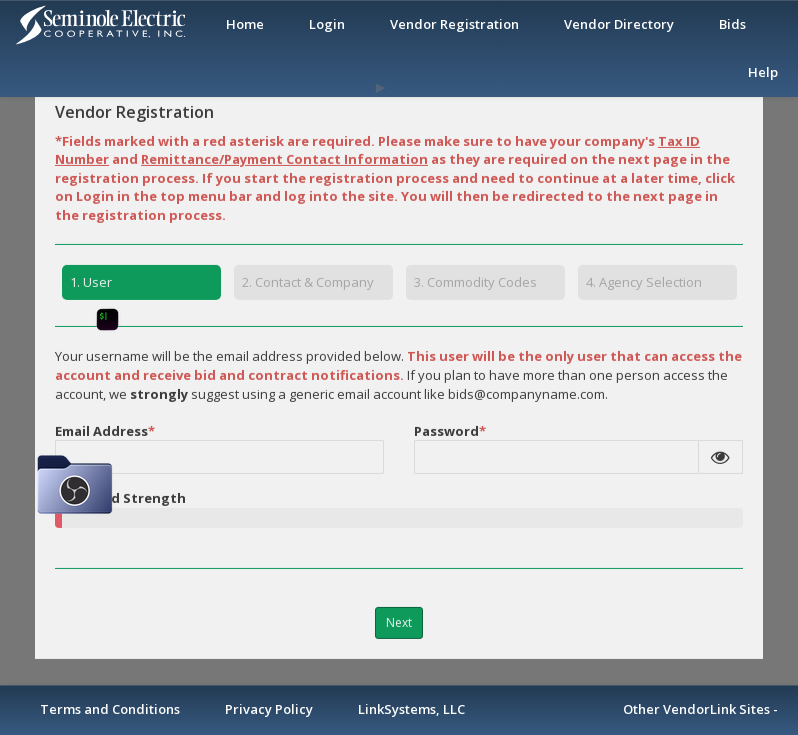 The height and width of the screenshot is (735, 798). What do you see at coordinates (107, 319) in the screenshot?
I see `open iTerm2 terminal application` at bounding box center [107, 319].